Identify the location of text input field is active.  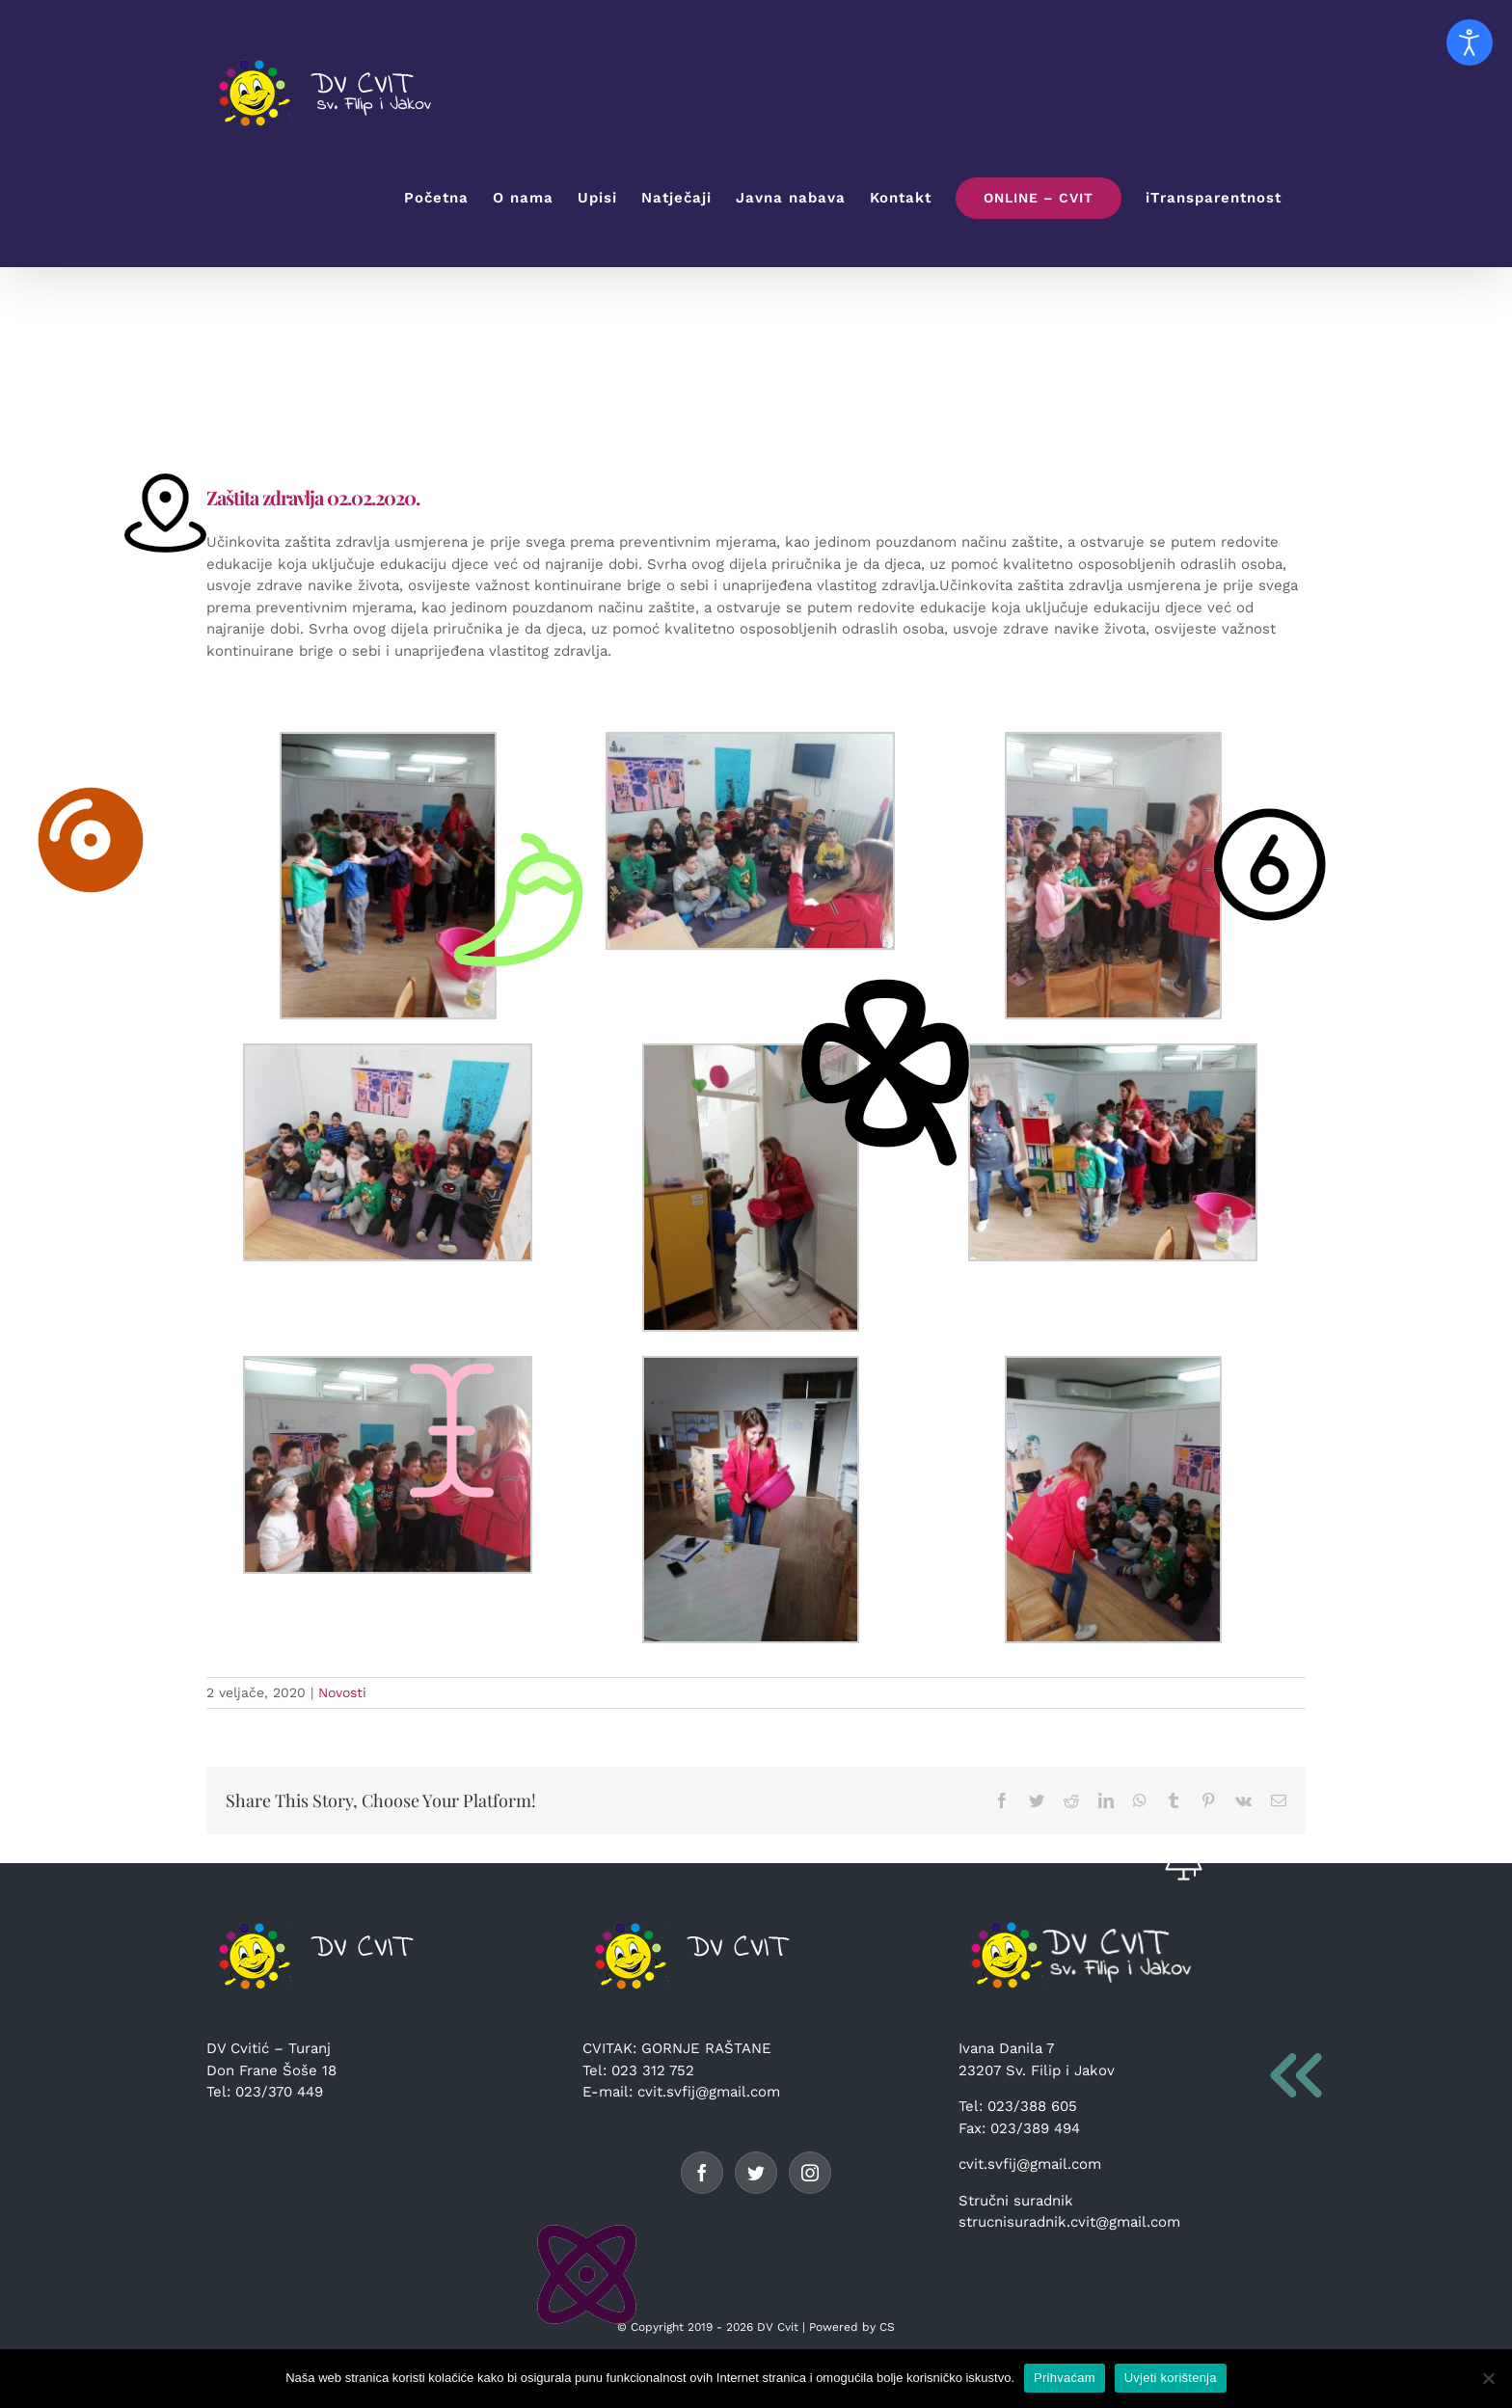
(451, 1430).